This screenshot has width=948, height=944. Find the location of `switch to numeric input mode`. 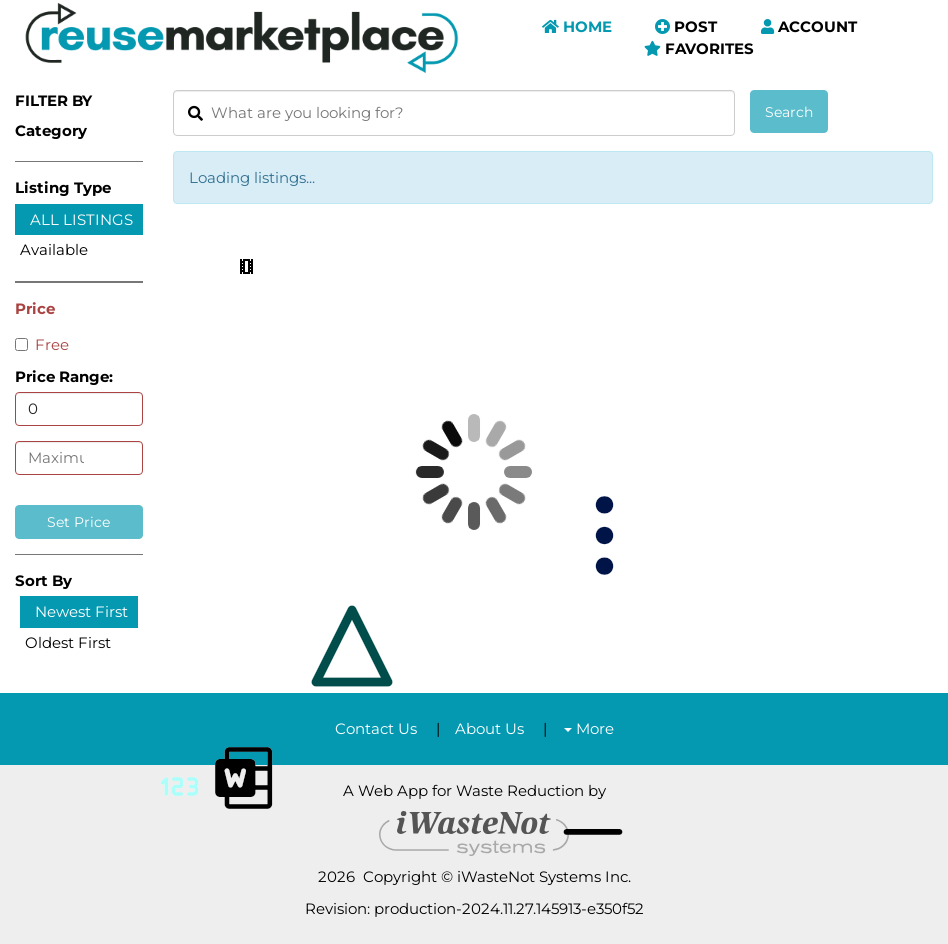

switch to numeric input mode is located at coordinates (179, 786).